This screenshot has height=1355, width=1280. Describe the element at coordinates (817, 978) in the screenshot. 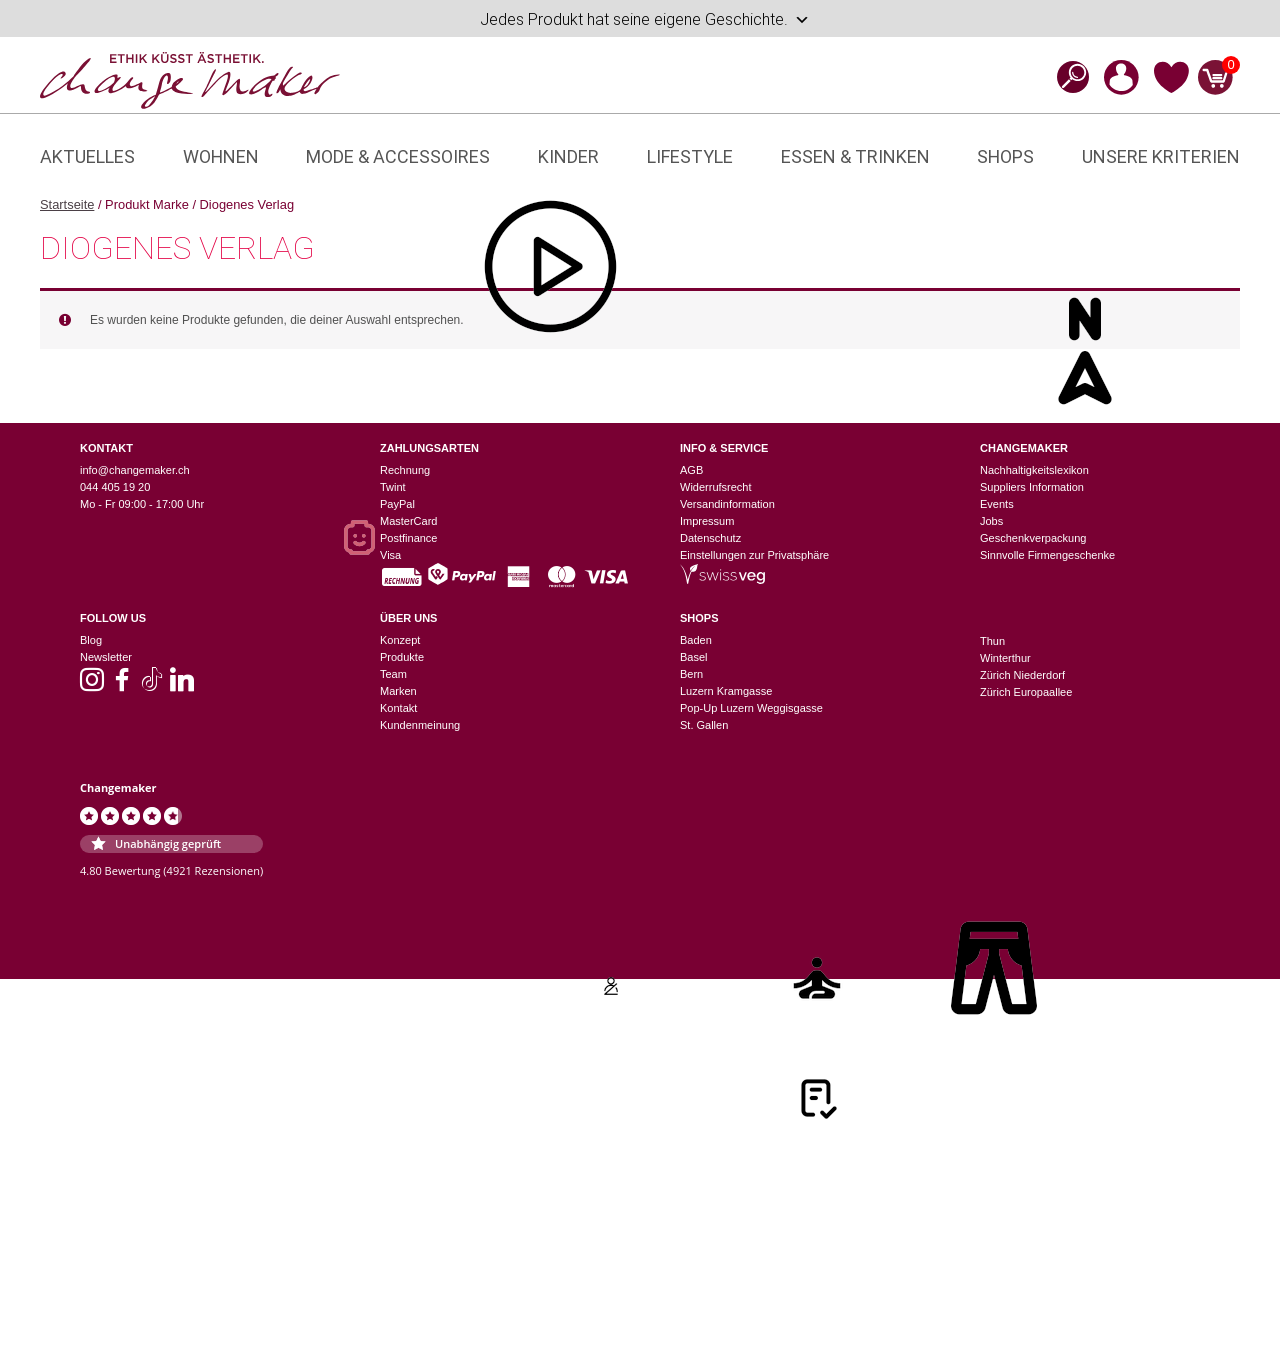

I see `access meditation or mindfulness features` at that location.